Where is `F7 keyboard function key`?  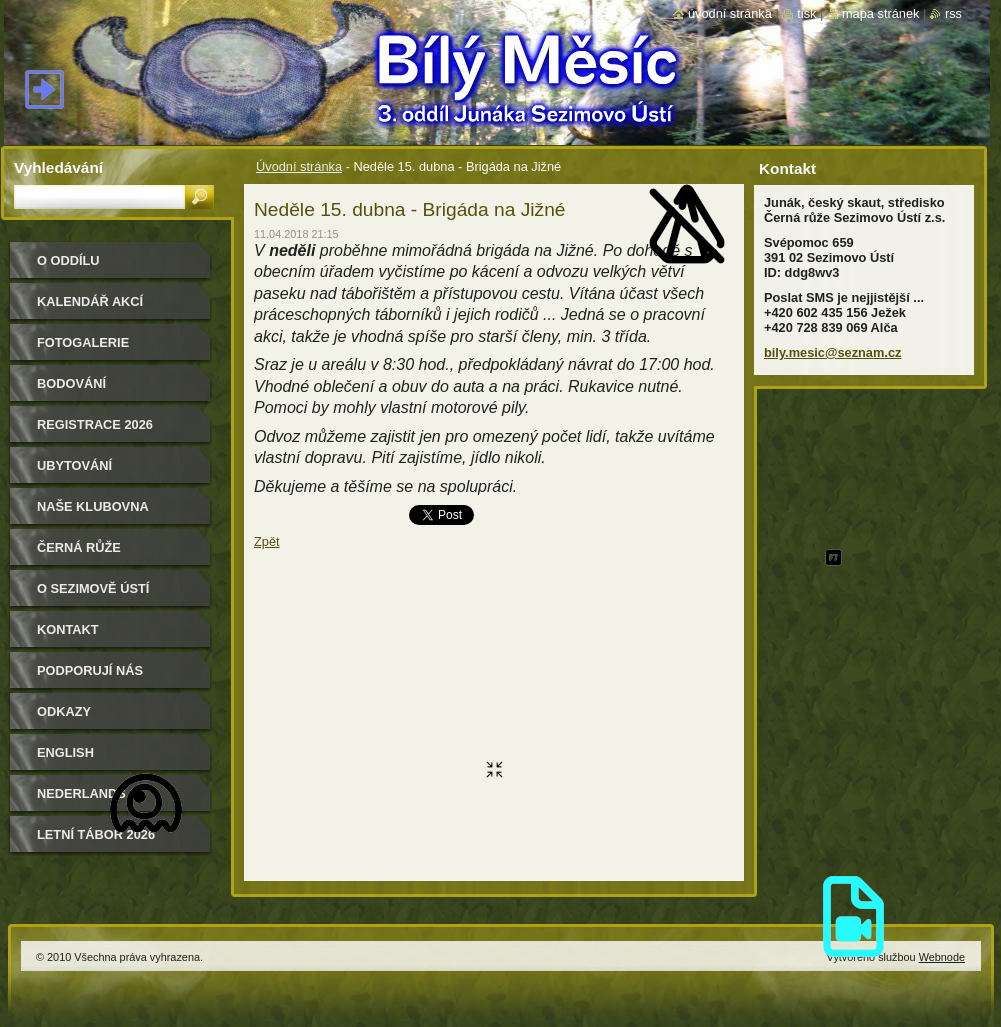 F7 keyboard function key is located at coordinates (833, 557).